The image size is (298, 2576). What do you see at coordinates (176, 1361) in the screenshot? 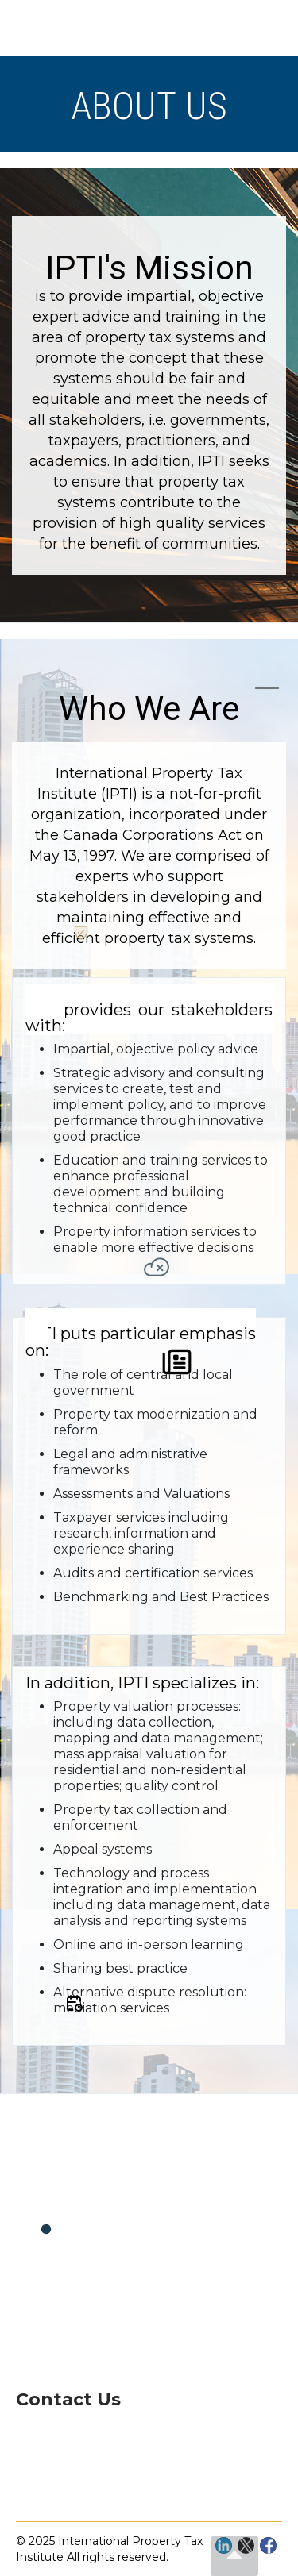
I see `view news or articles` at bounding box center [176, 1361].